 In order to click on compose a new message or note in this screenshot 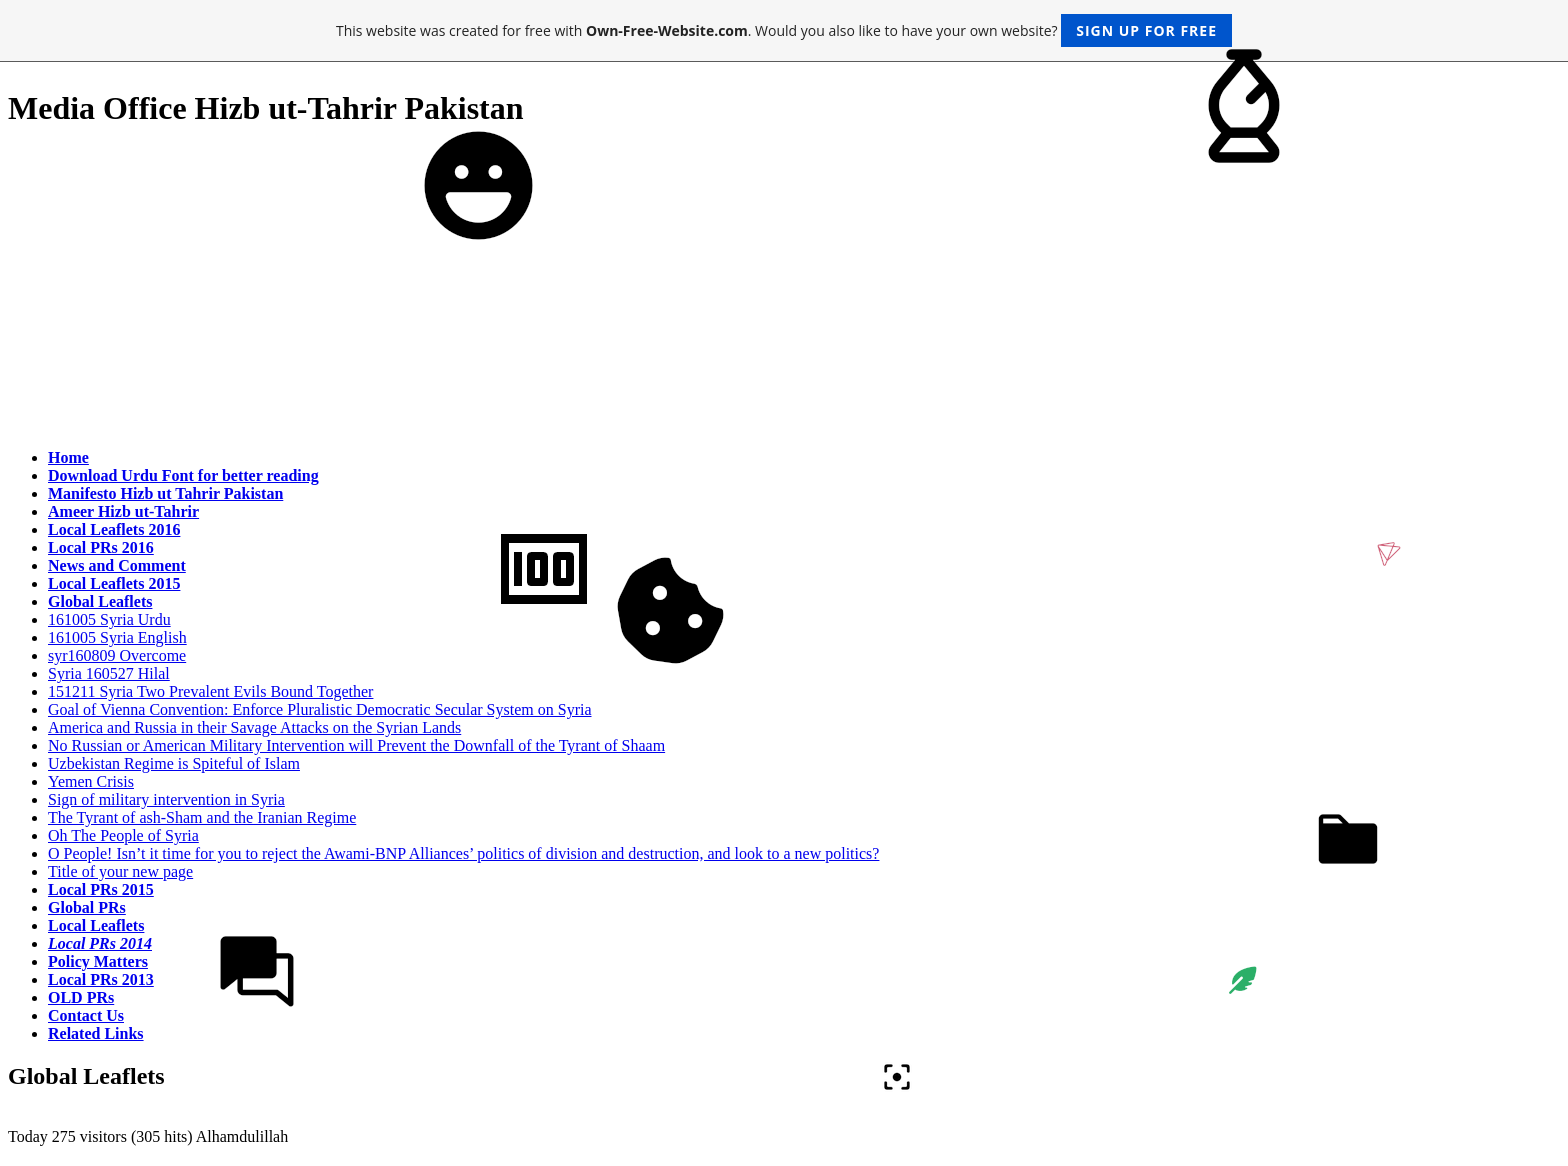, I will do `click(1242, 980)`.